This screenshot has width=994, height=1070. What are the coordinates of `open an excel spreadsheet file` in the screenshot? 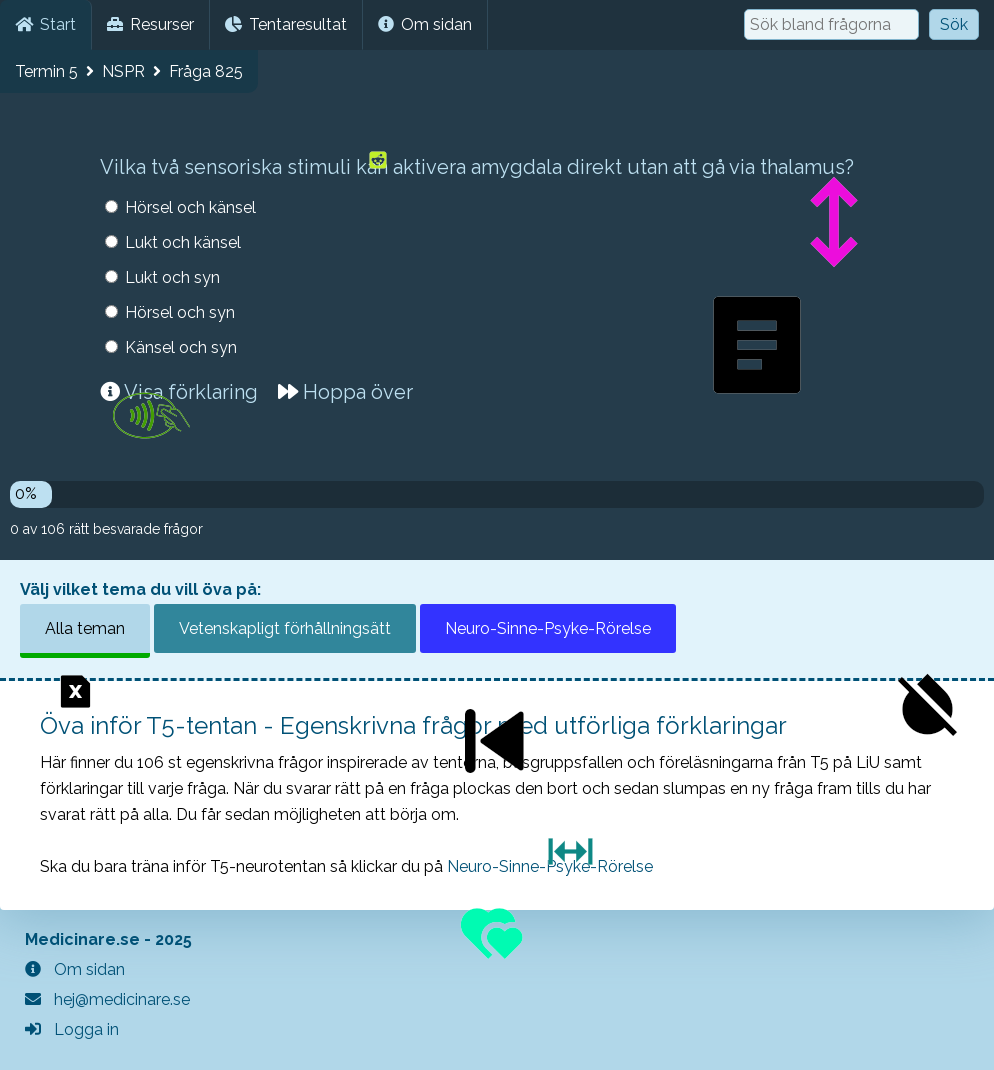 It's located at (75, 691).